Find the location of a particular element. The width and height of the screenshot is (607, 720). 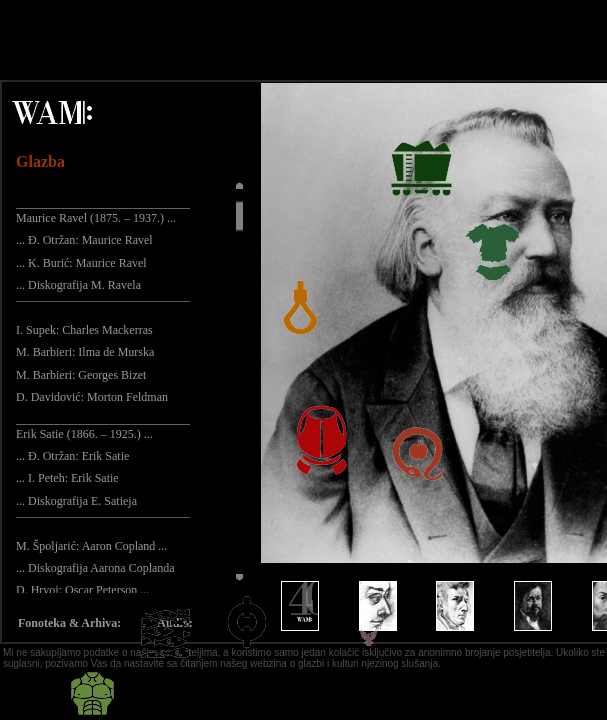

equip fur armor or primitive clothing is located at coordinates (493, 252).